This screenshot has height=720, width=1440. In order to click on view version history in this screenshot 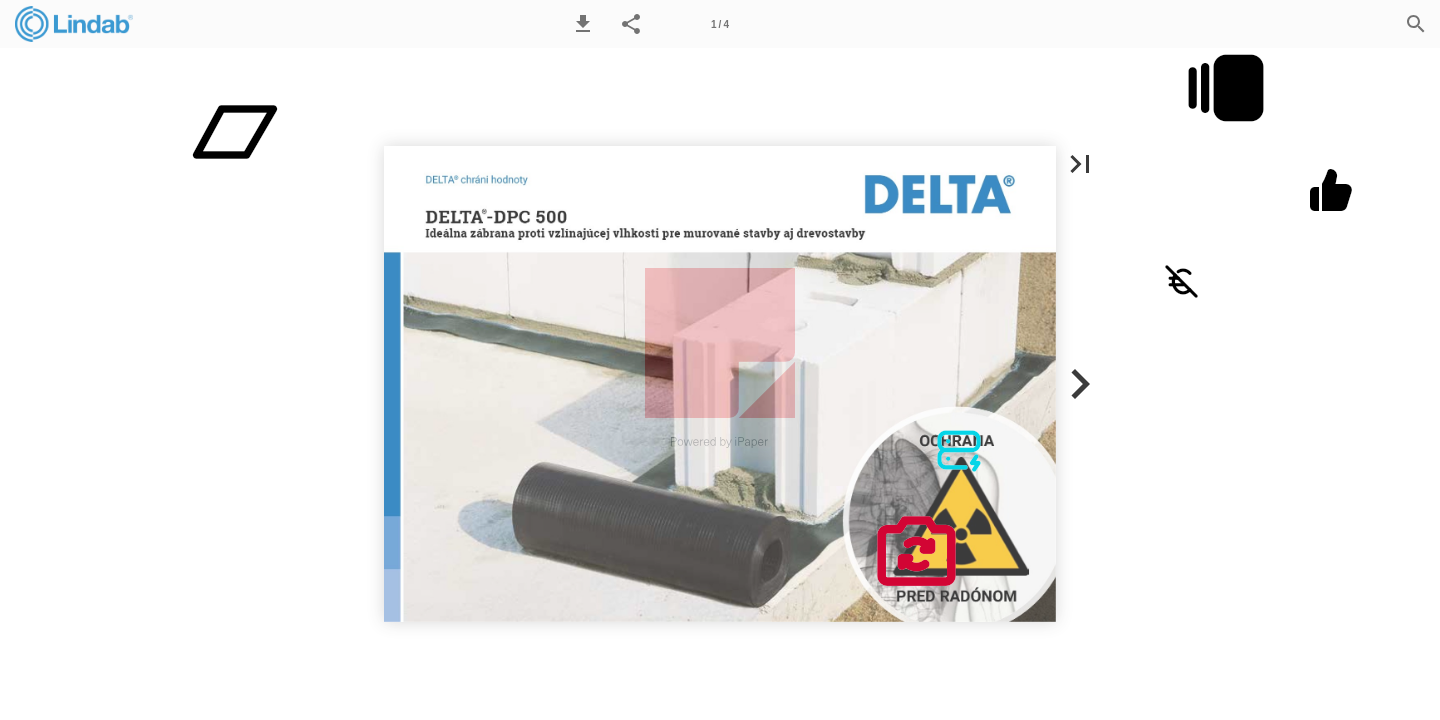, I will do `click(1226, 88)`.